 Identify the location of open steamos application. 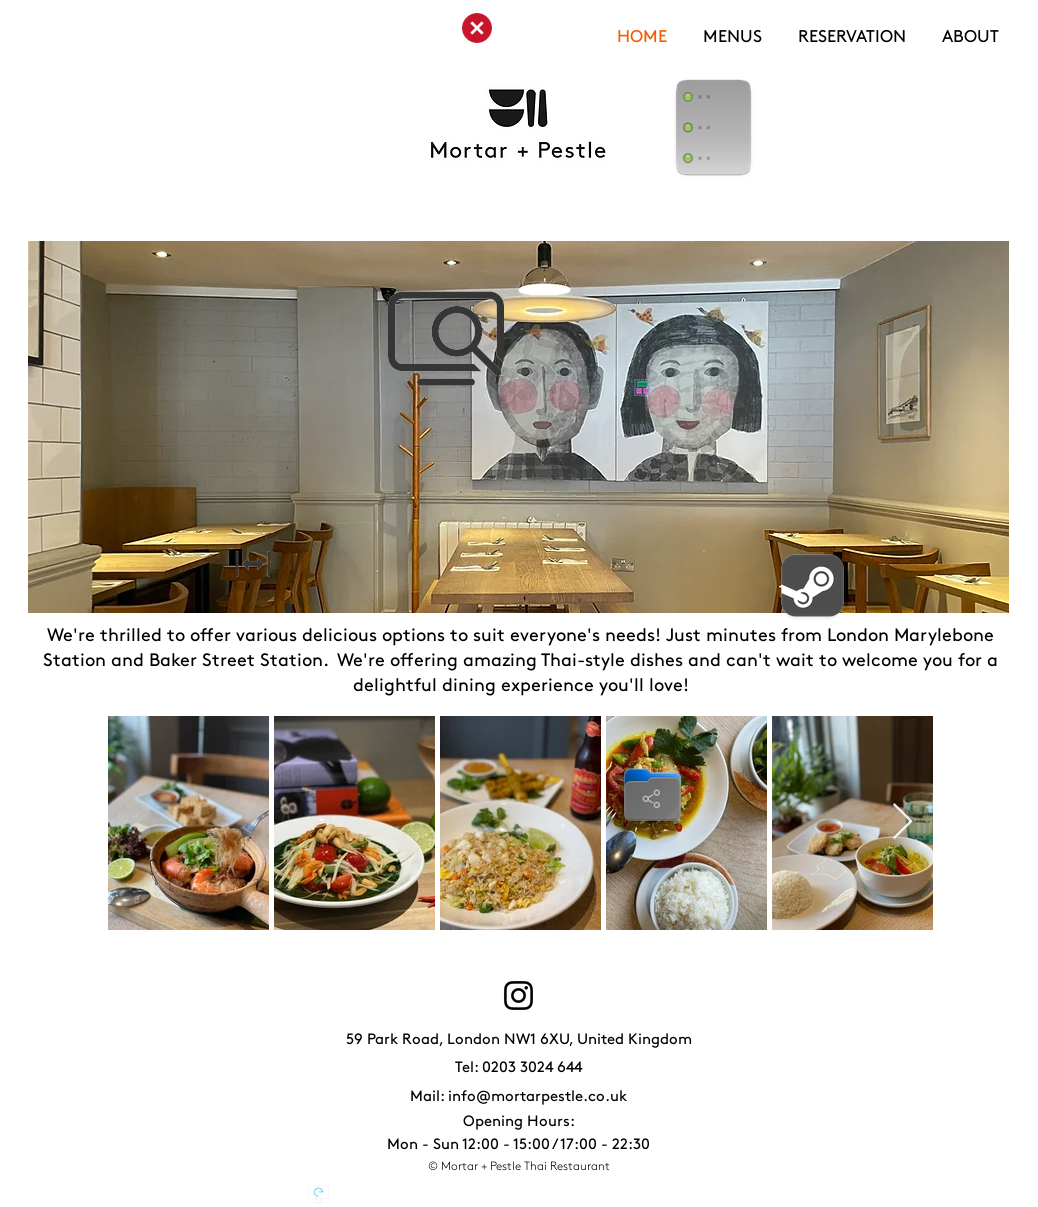
(812, 585).